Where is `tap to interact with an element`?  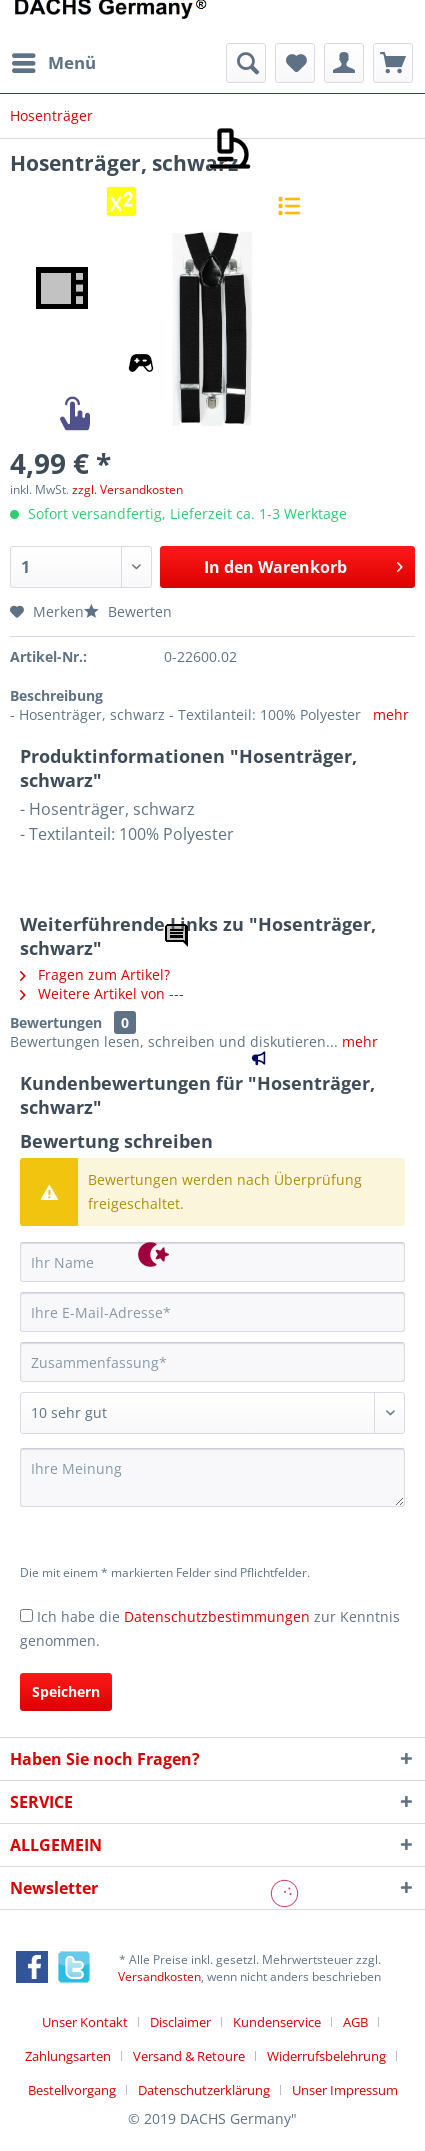
tap to interact with an element is located at coordinates (75, 414).